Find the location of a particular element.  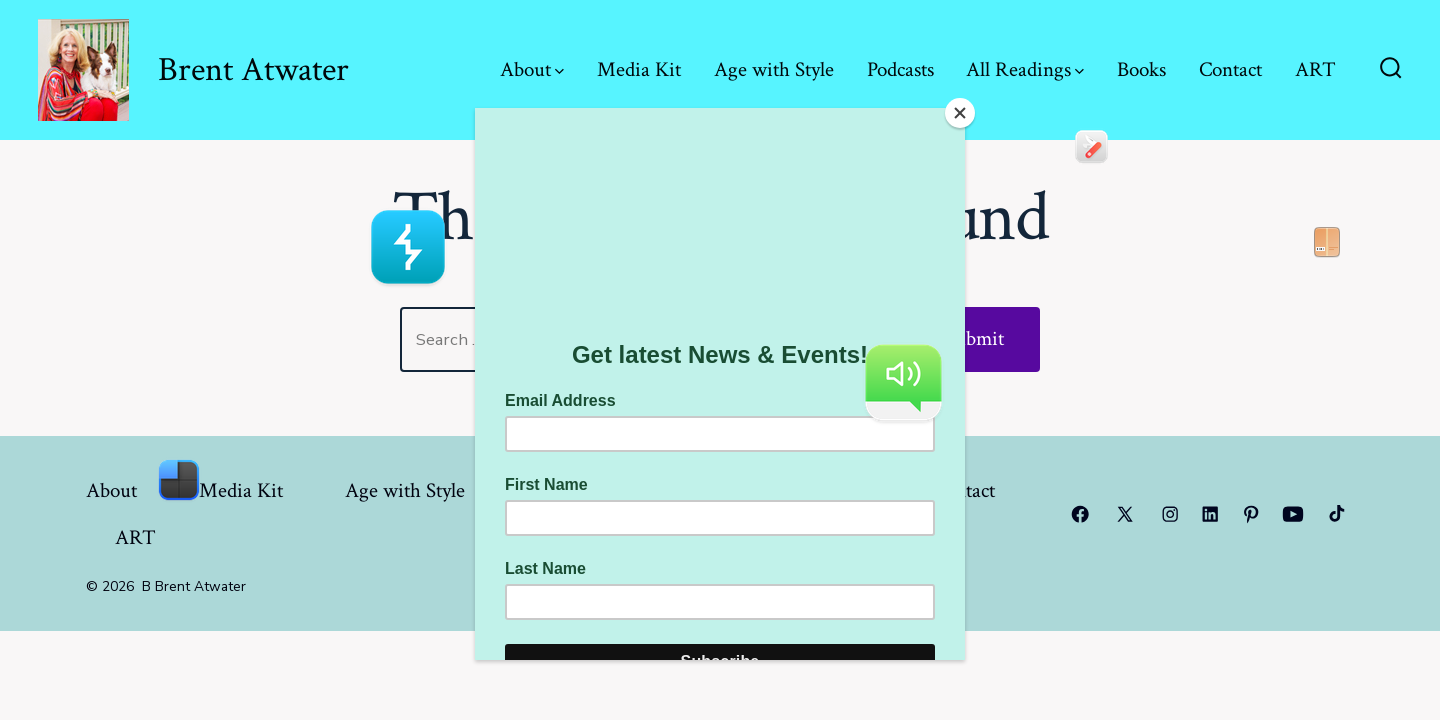

switch between virtual desktops or workspaces is located at coordinates (179, 480).